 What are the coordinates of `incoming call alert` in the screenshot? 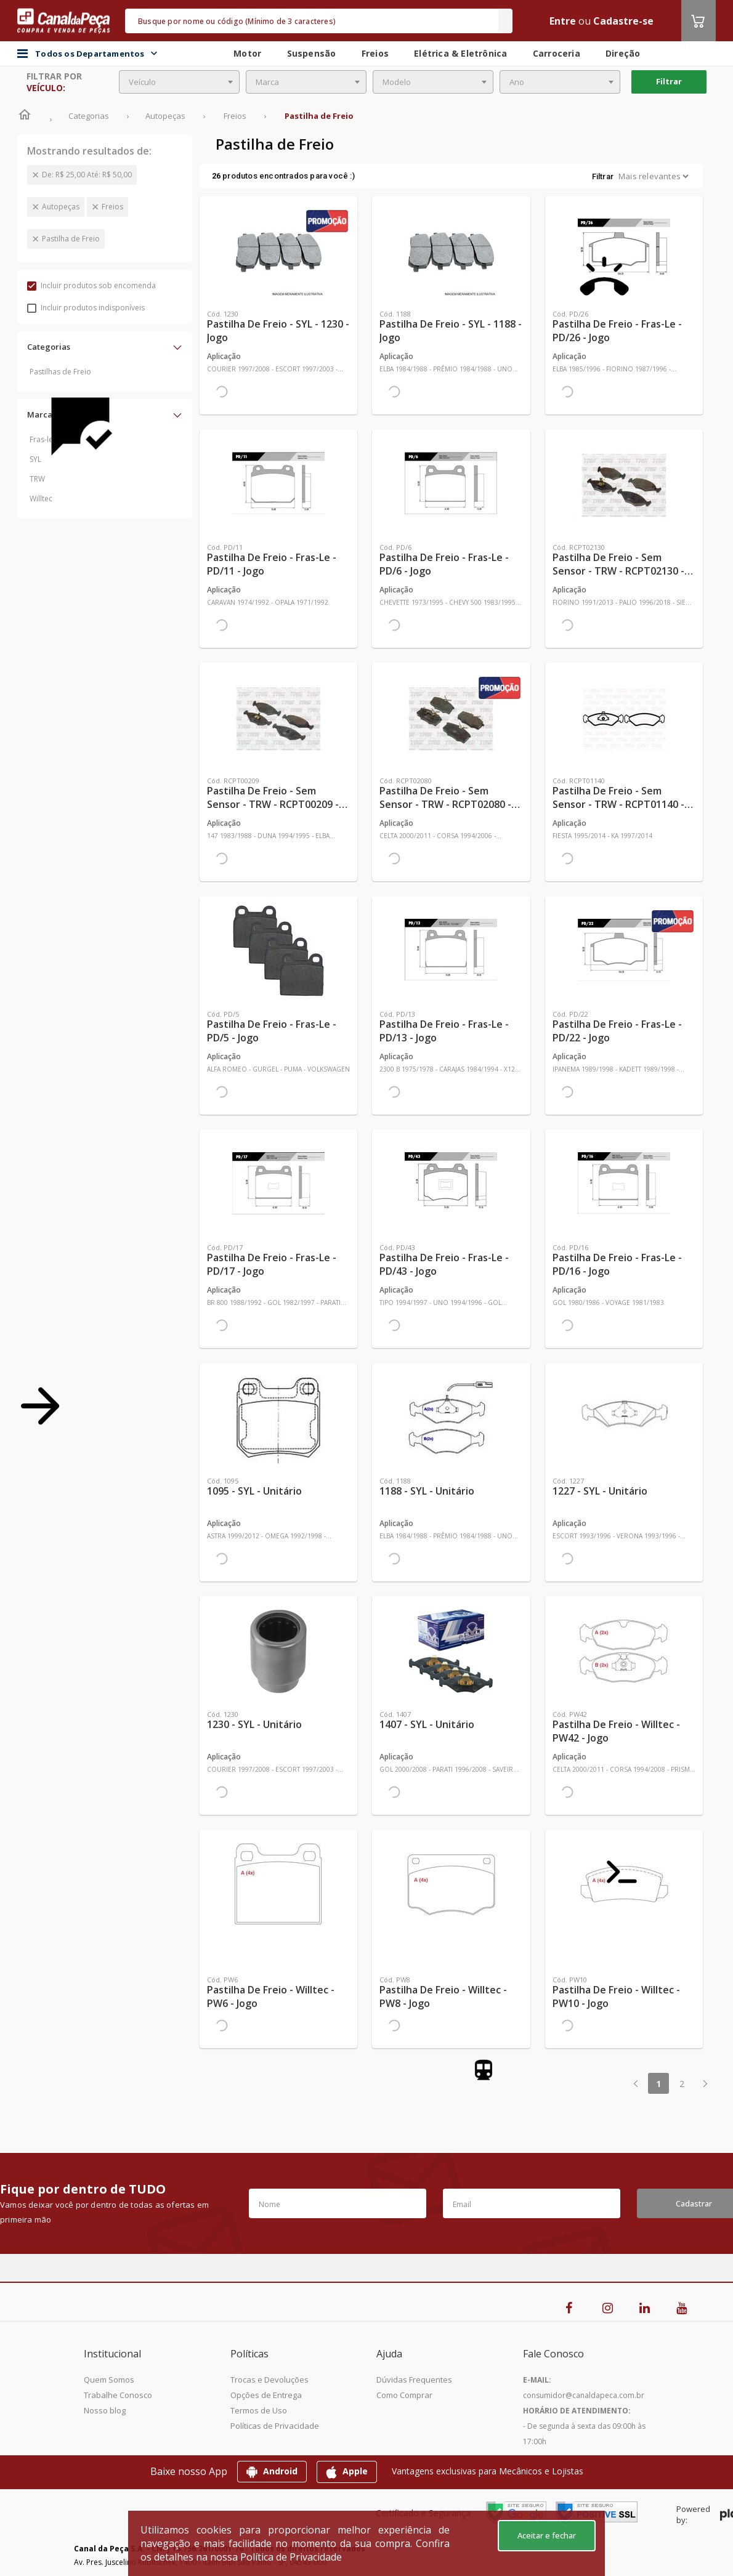 It's located at (604, 277).